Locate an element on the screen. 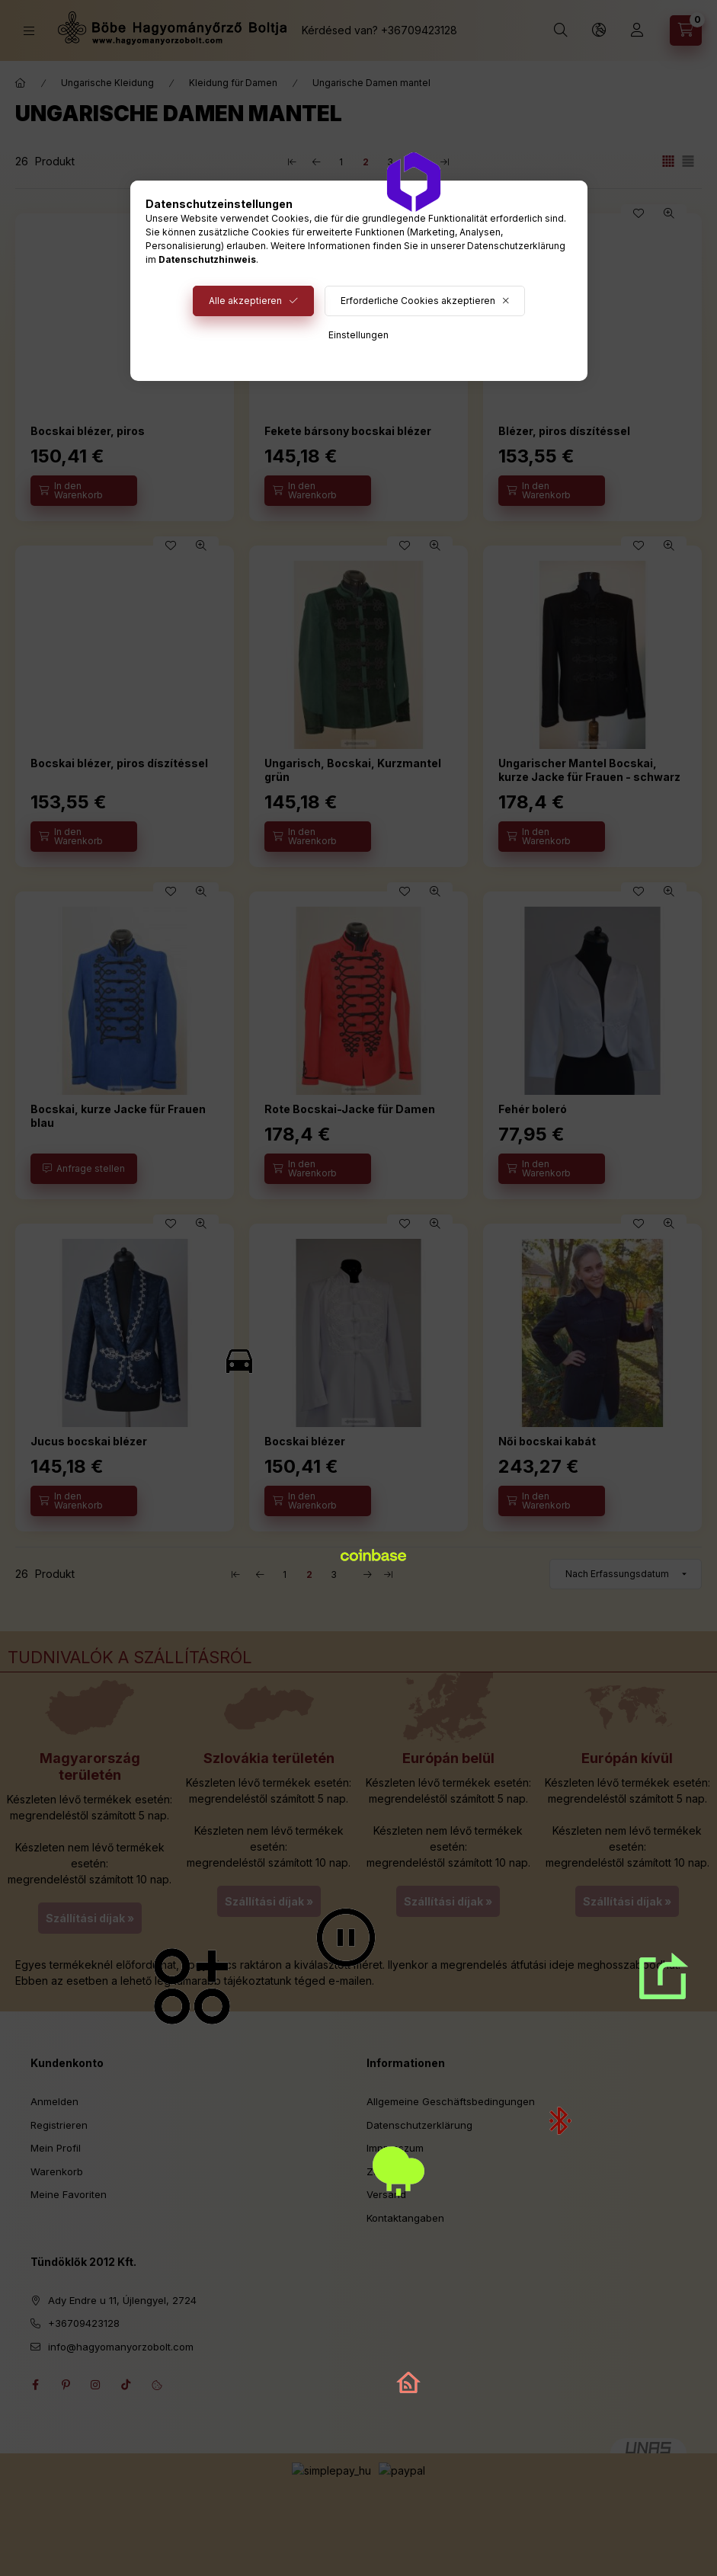 Image resolution: width=717 pixels, height=2576 pixels. open the Coinbase app is located at coordinates (373, 1555).